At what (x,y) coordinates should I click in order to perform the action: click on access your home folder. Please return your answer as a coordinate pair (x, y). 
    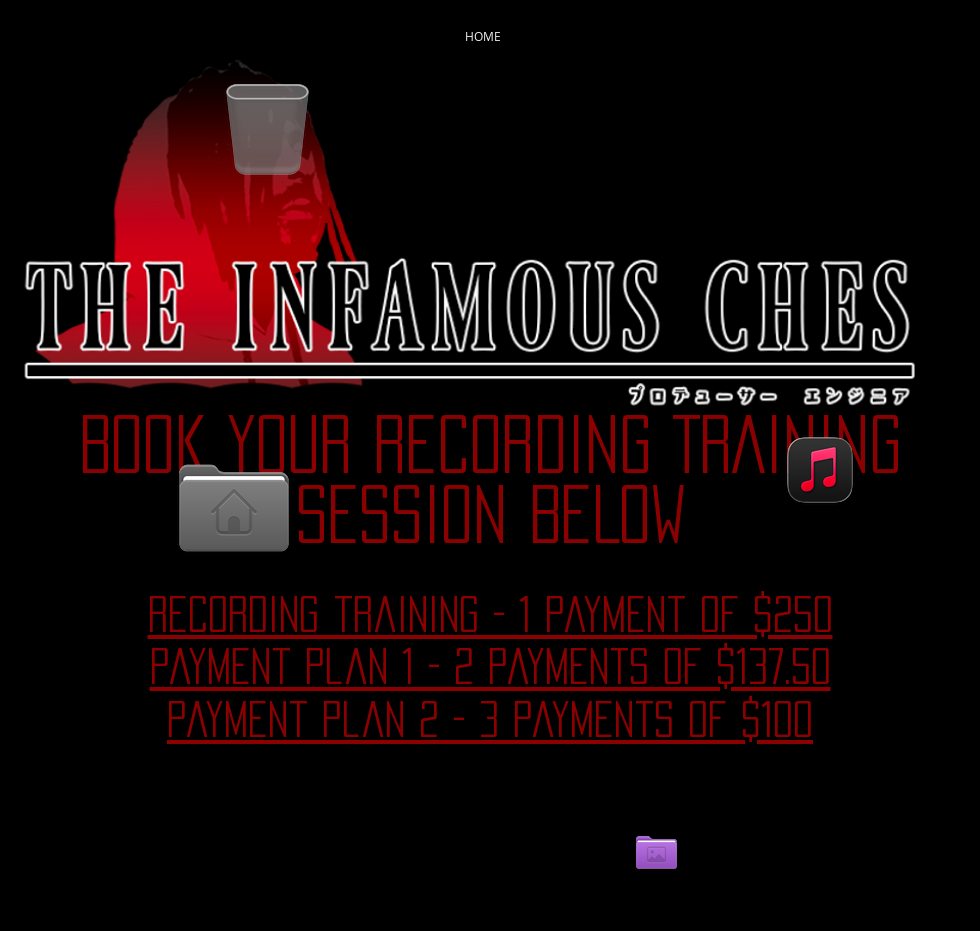
    Looking at the image, I should click on (234, 508).